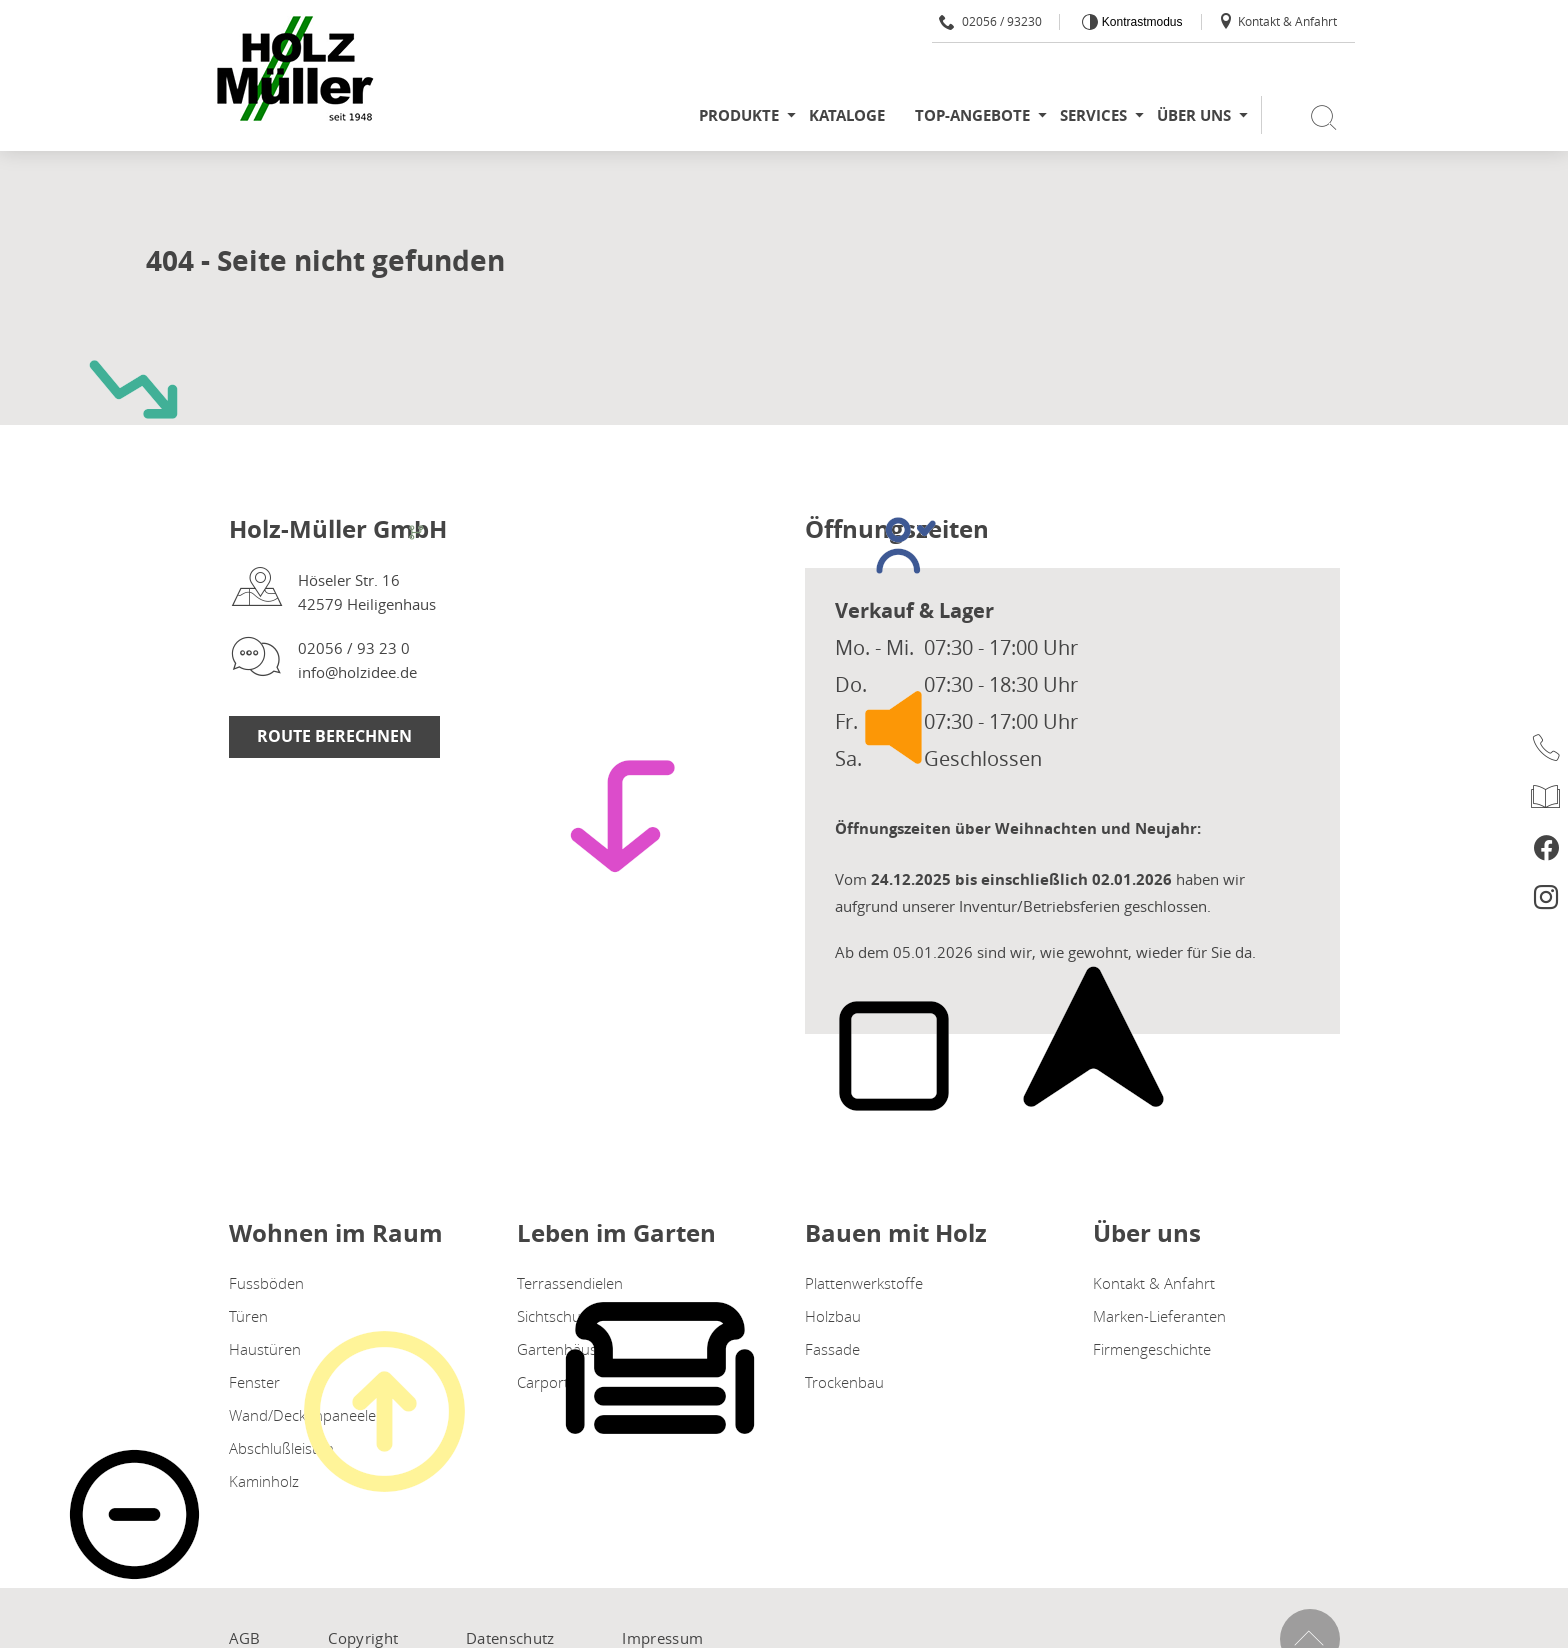 The height and width of the screenshot is (1648, 1568). Describe the element at coordinates (415, 532) in the screenshot. I see `create a new branch in version control` at that location.